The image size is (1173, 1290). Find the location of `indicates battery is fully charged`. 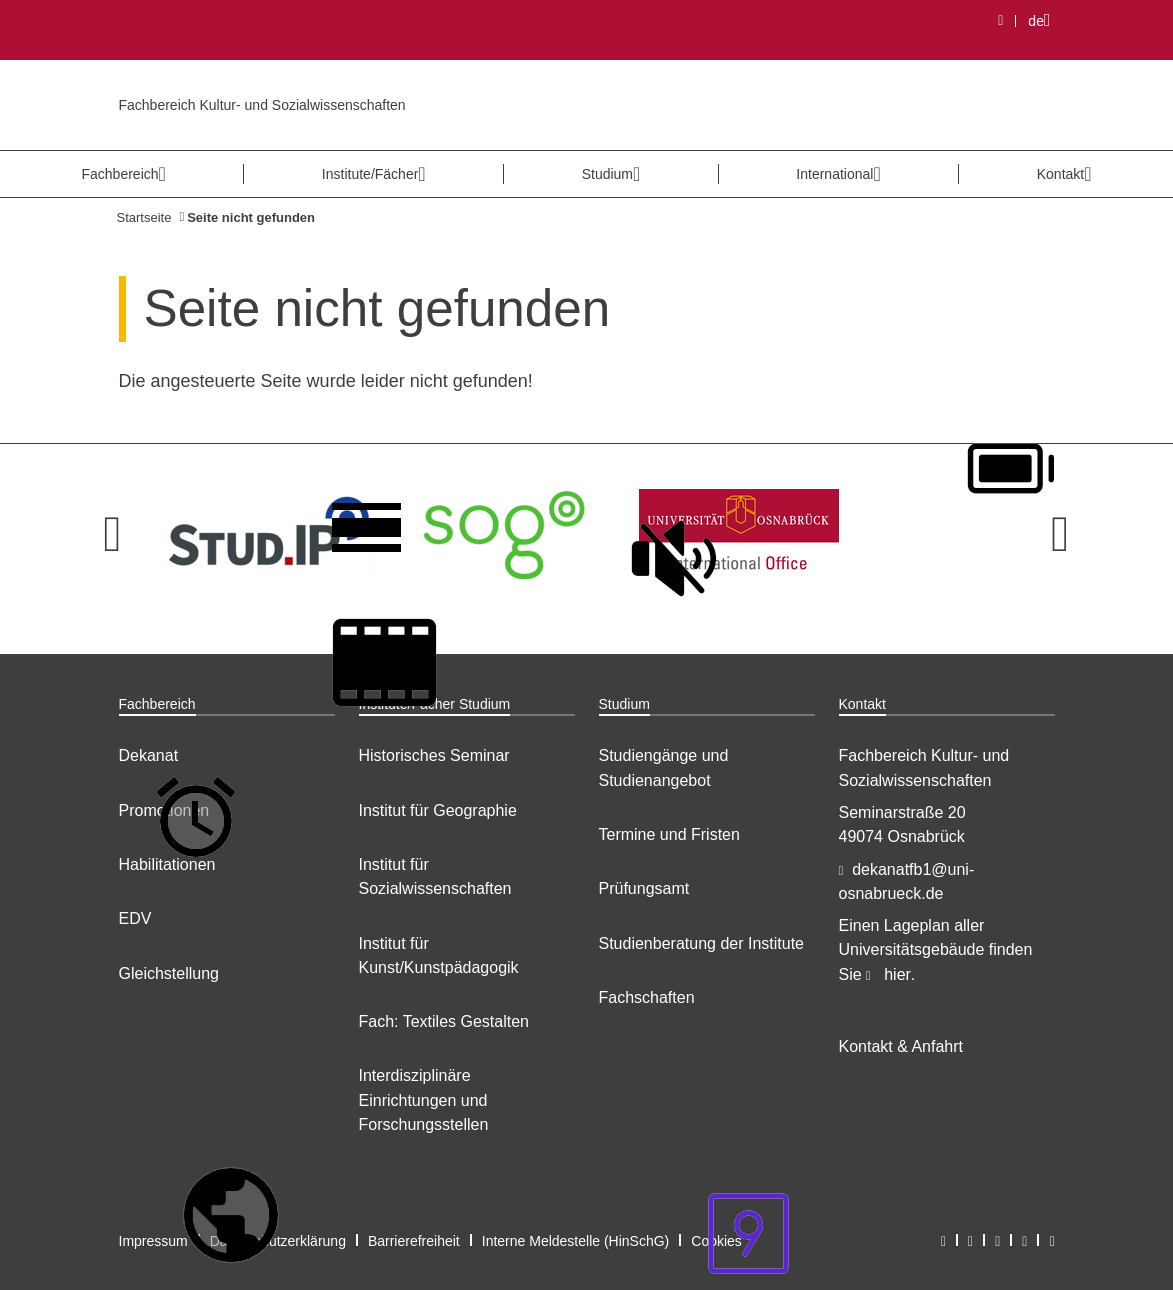

indicates battery is fully charged is located at coordinates (1009, 468).